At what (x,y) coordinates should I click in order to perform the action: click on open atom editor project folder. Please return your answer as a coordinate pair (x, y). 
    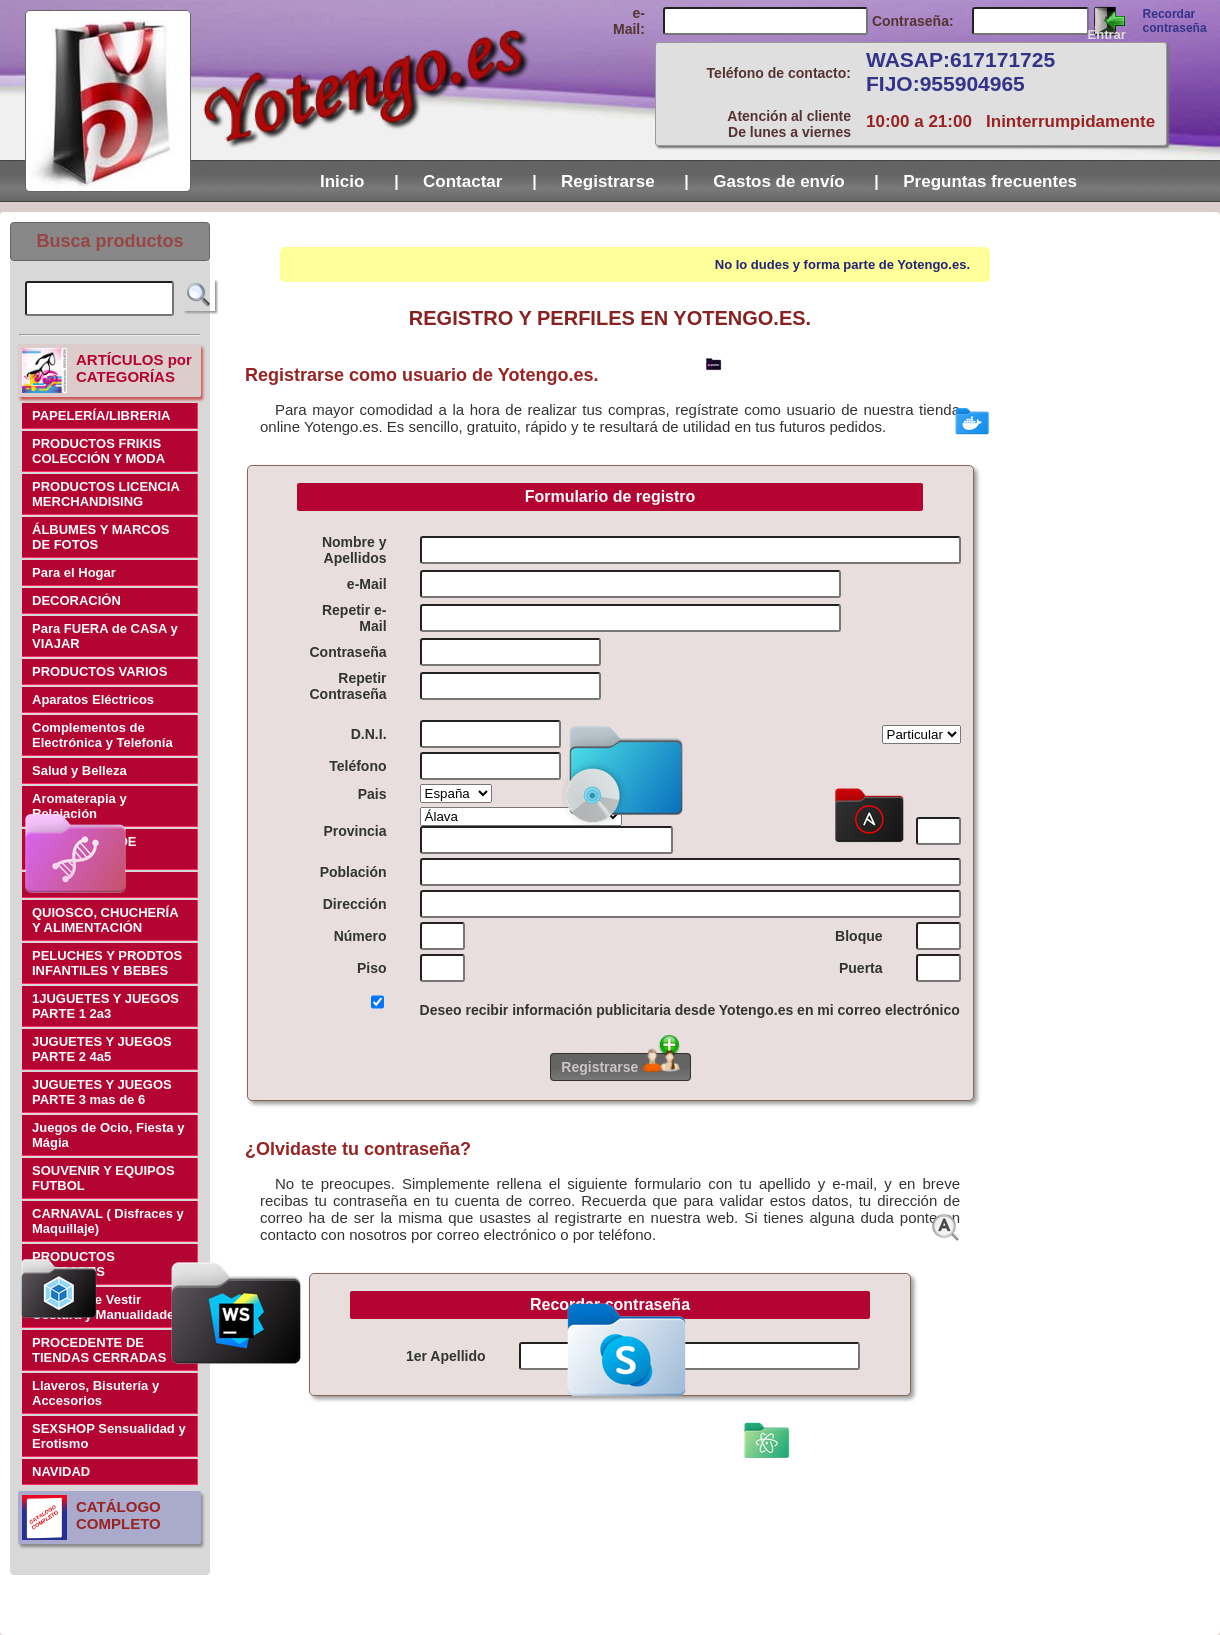
    Looking at the image, I should click on (766, 1441).